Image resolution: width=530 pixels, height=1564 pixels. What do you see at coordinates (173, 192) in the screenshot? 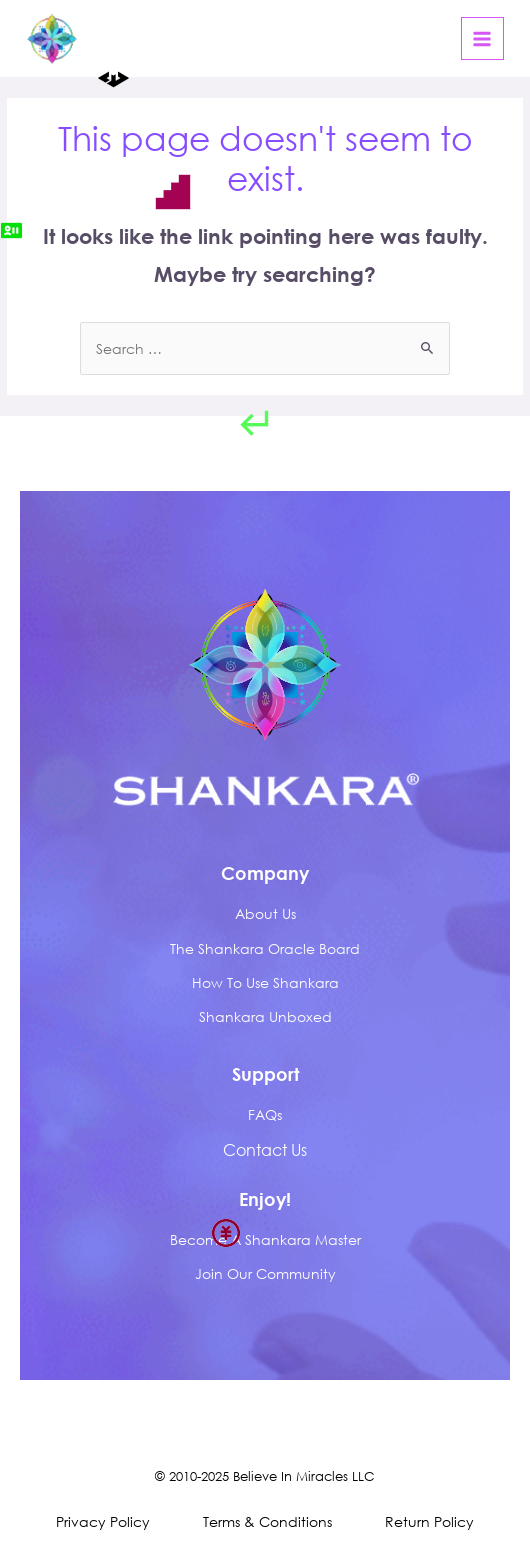
I see `indicates stairs or stairwell location` at bounding box center [173, 192].